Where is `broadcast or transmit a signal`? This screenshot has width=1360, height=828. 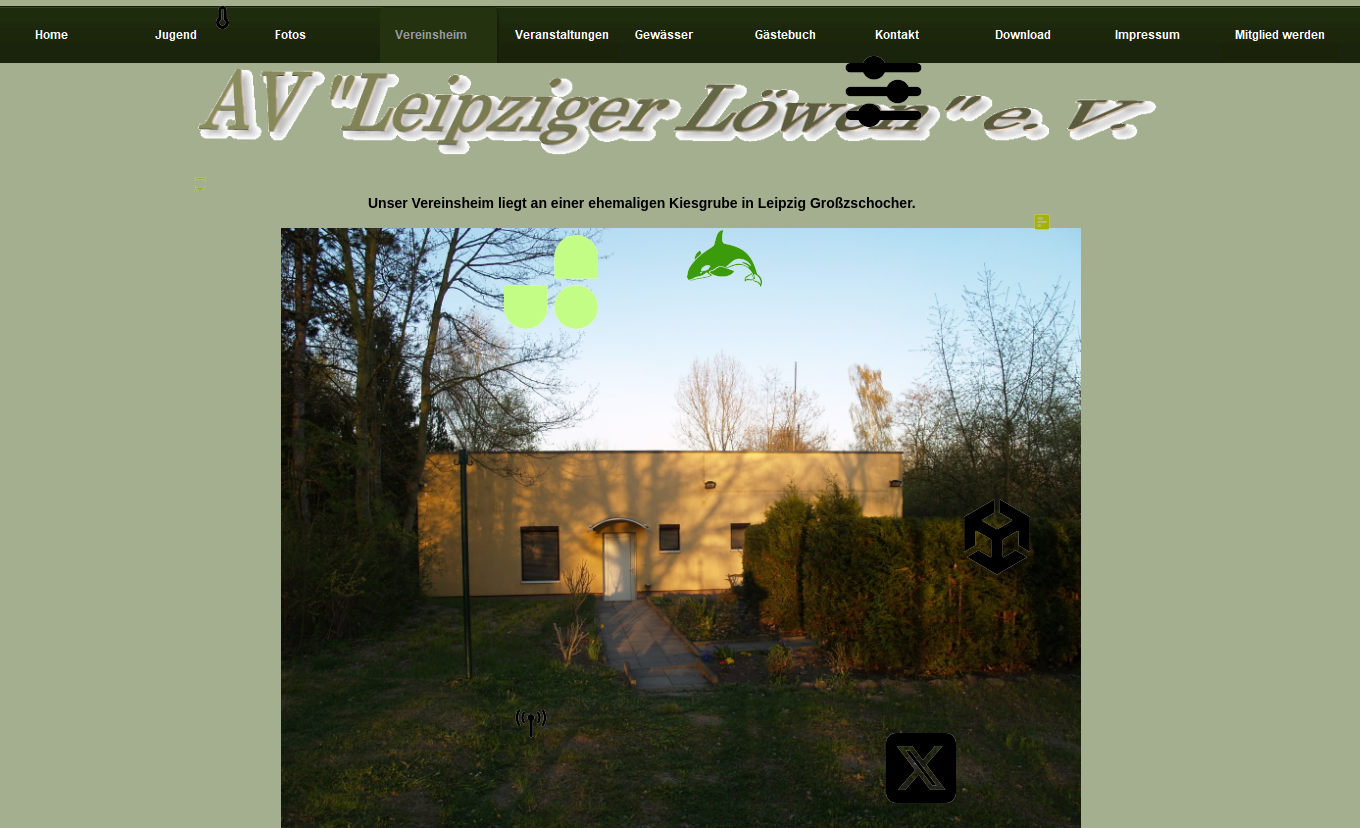 broadcast or transmit a signal is located at coordinates (531, 723).